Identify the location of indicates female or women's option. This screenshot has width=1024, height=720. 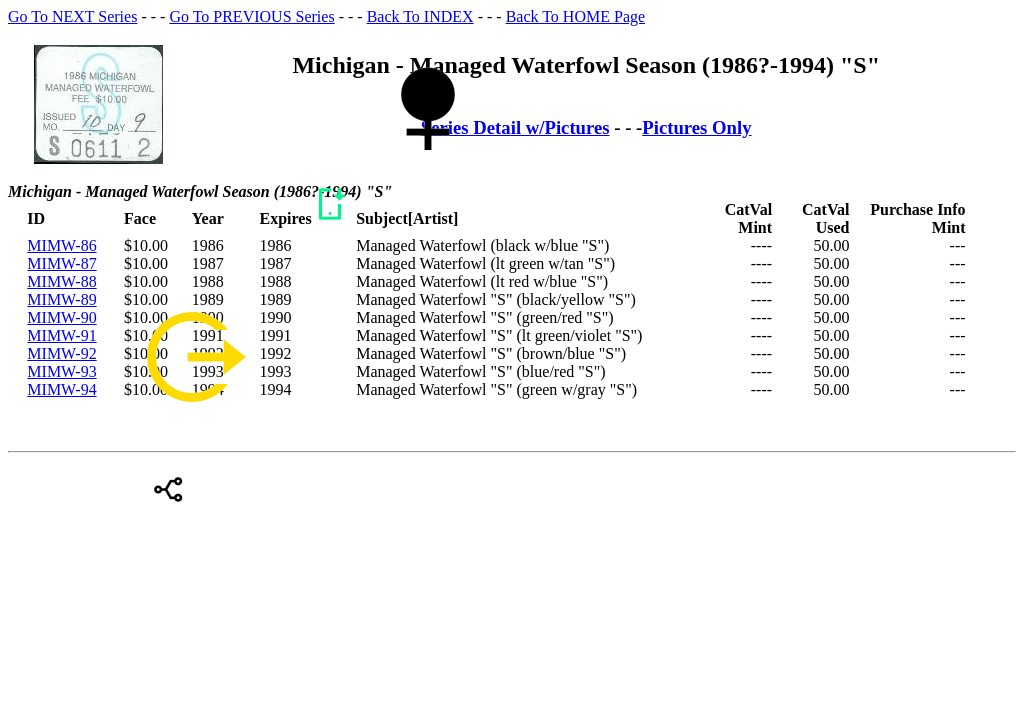
(428, 107).